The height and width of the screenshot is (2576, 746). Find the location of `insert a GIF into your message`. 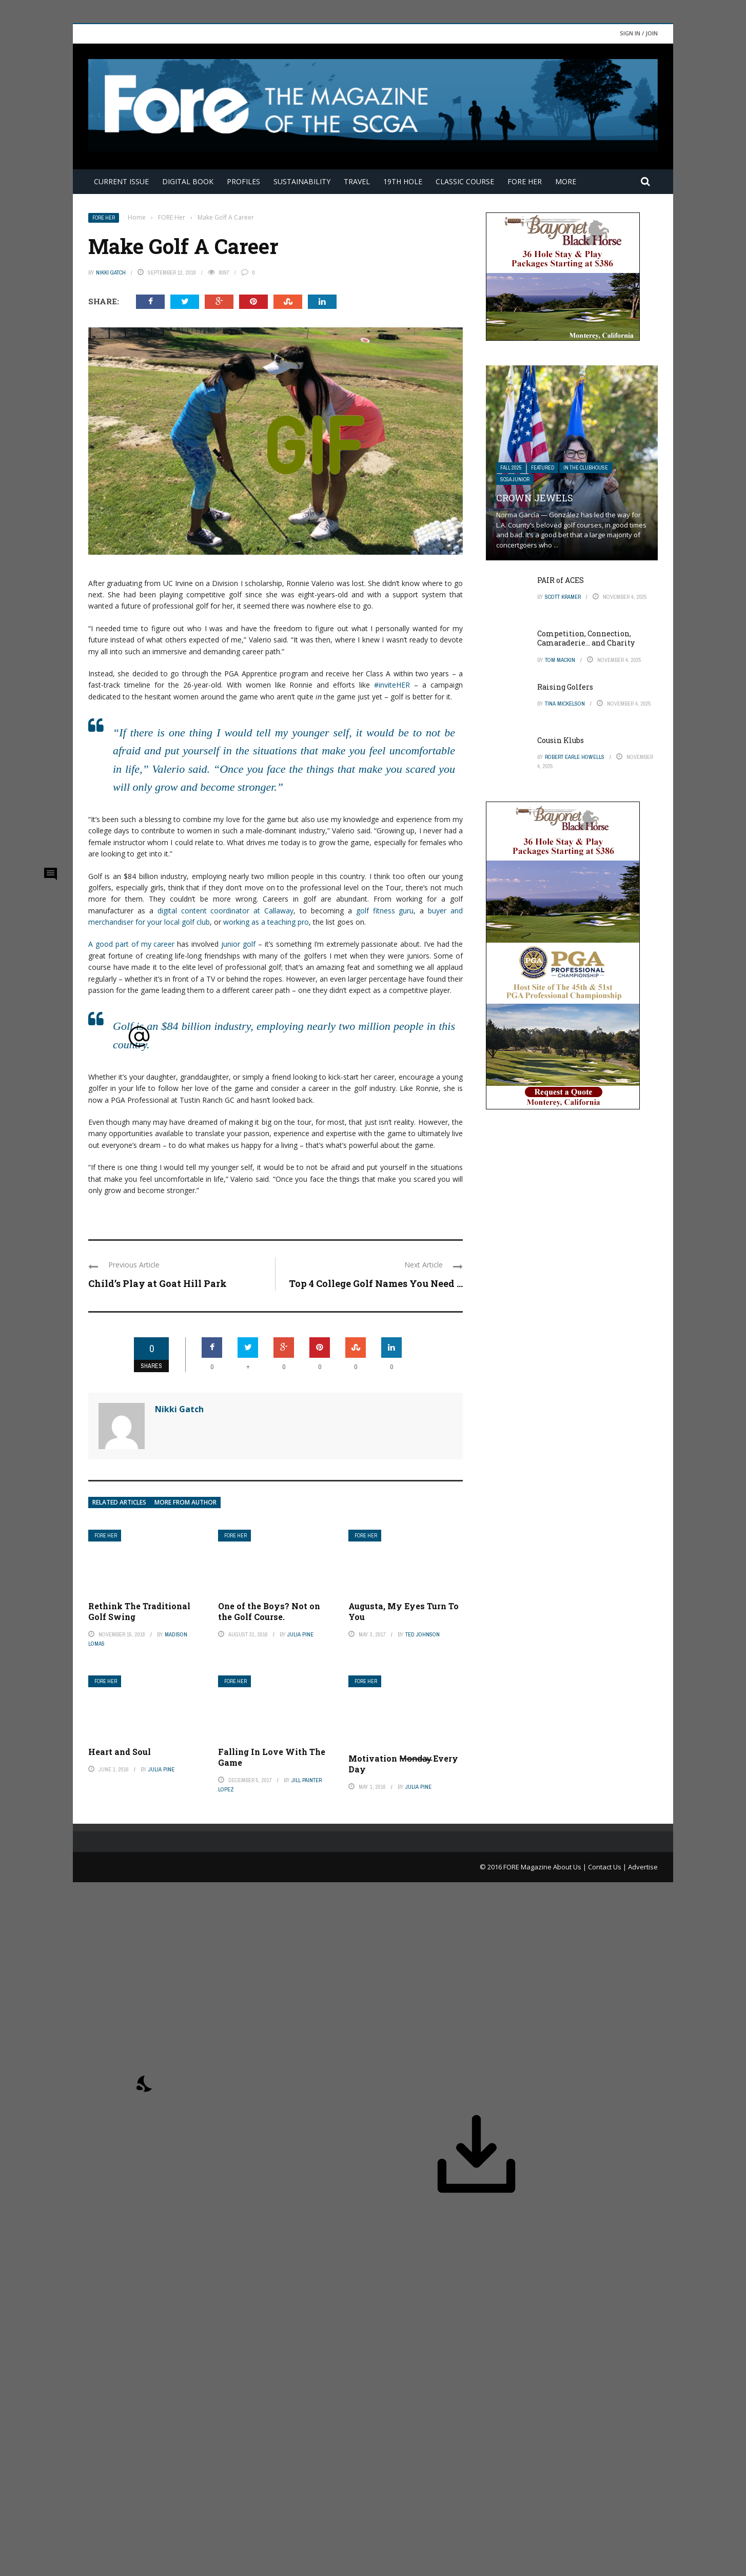

insert a GIF into your message is located at coordinates (314, 445).